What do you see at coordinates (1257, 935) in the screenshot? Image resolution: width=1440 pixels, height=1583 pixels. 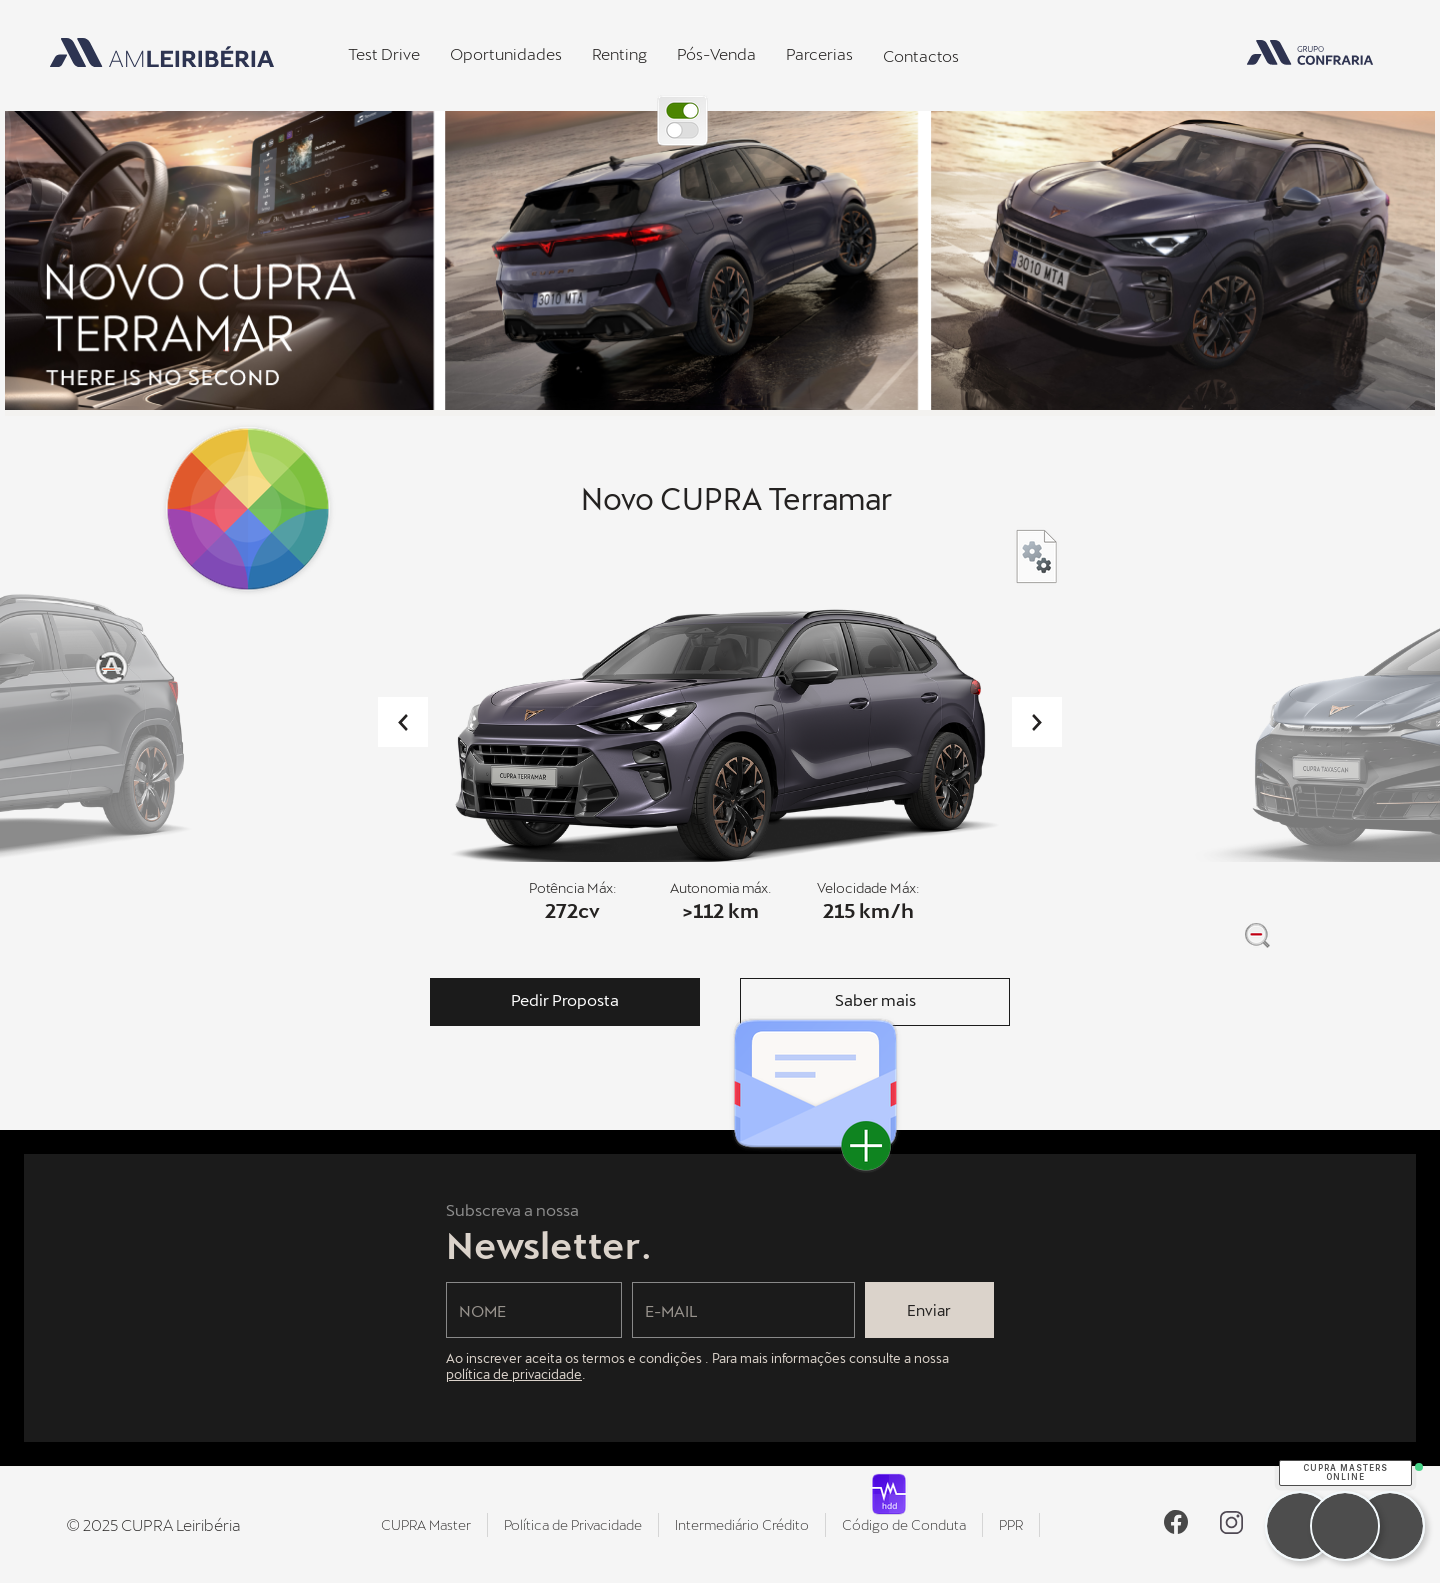 I see `zoom out of the current view` at bounding box center [1257, 935].